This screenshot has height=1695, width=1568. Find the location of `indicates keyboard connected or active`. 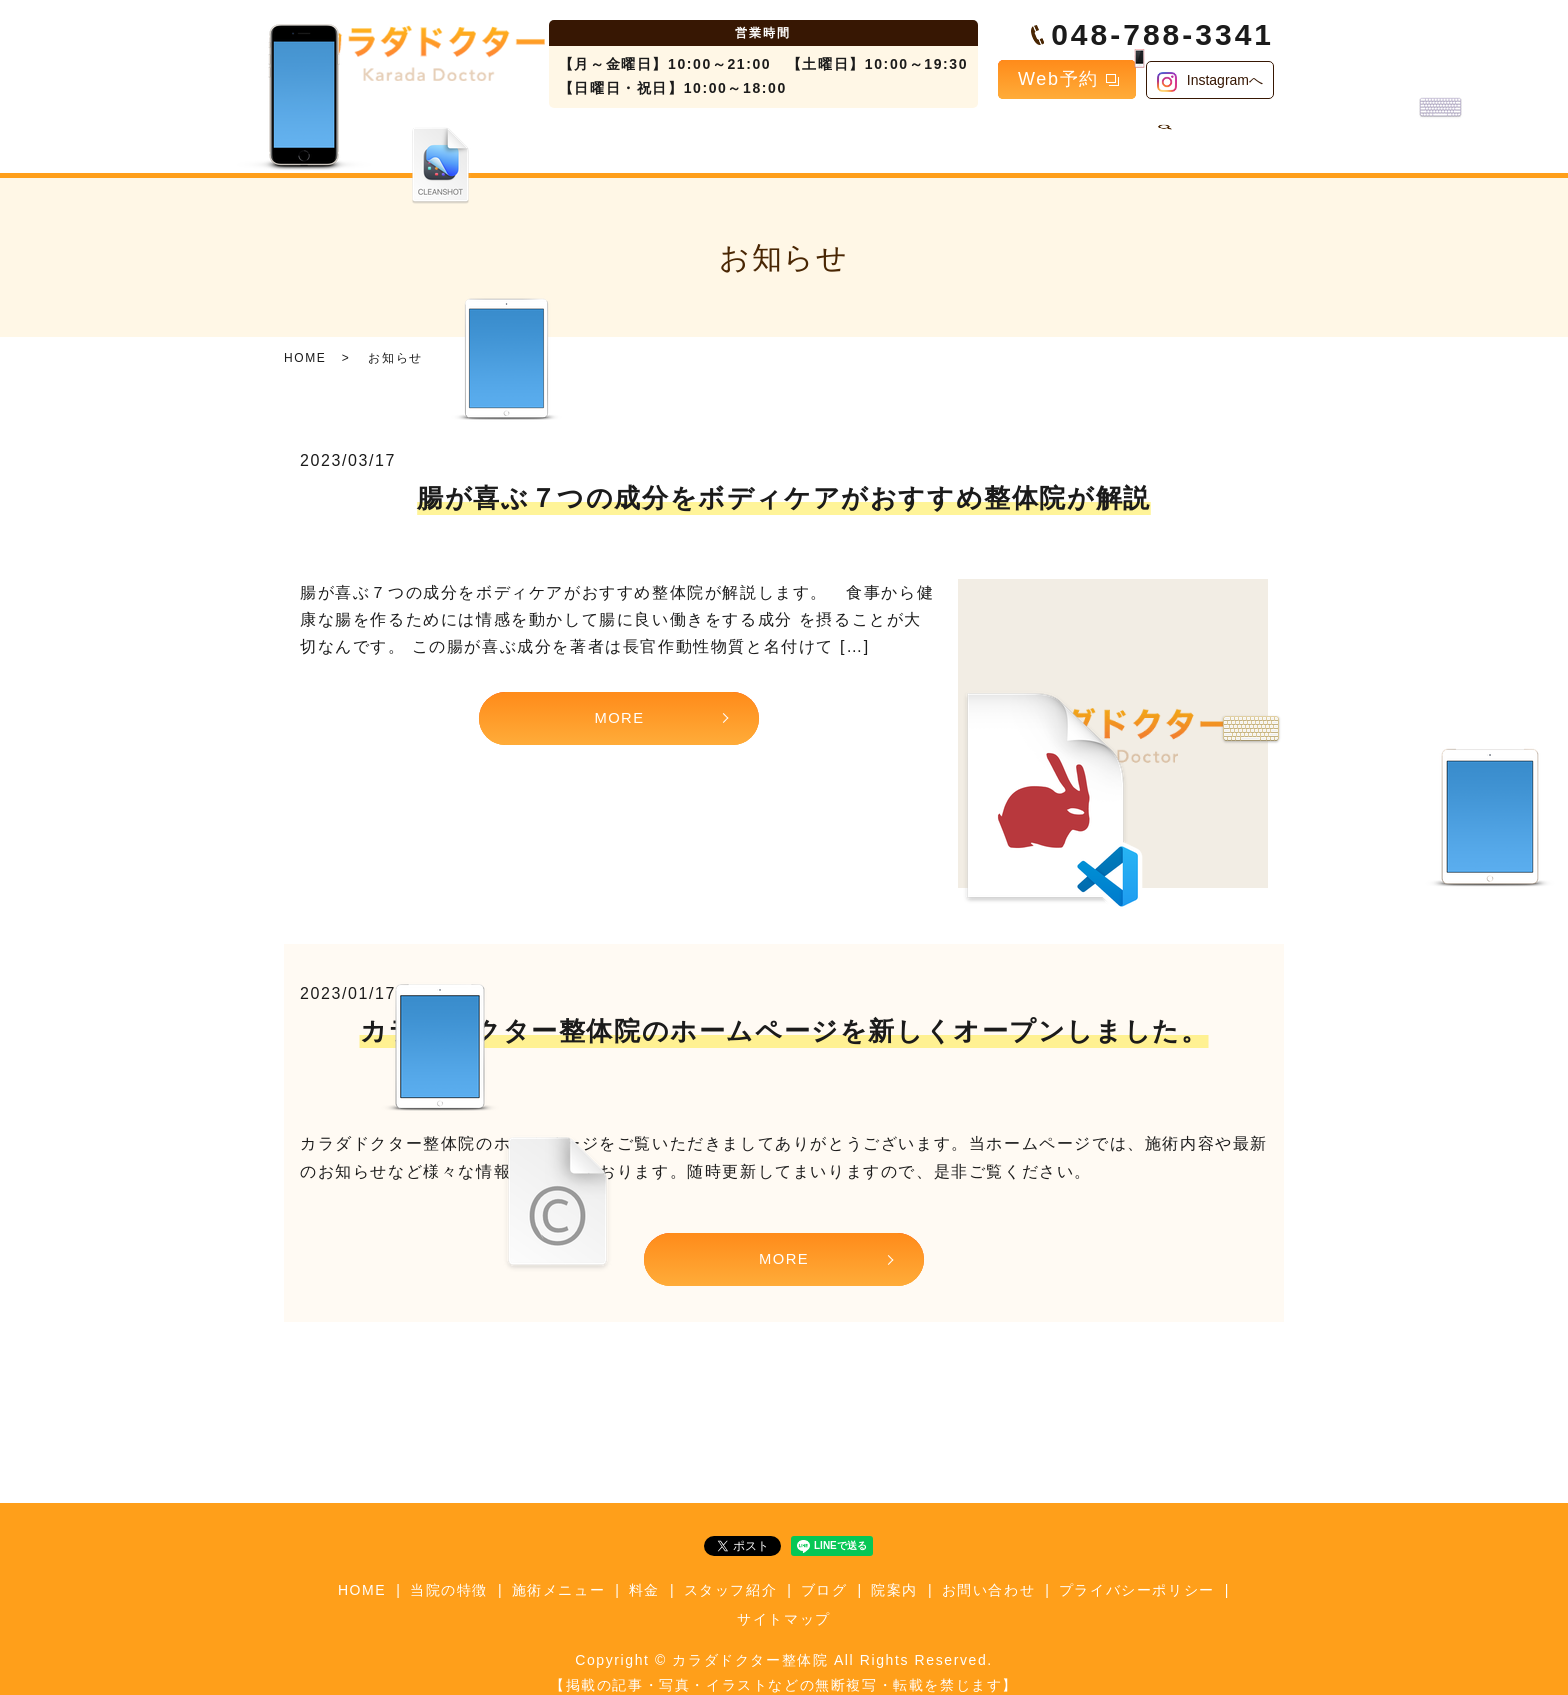

indicates keyboard connected or active is located at coordinates (1440, 107).